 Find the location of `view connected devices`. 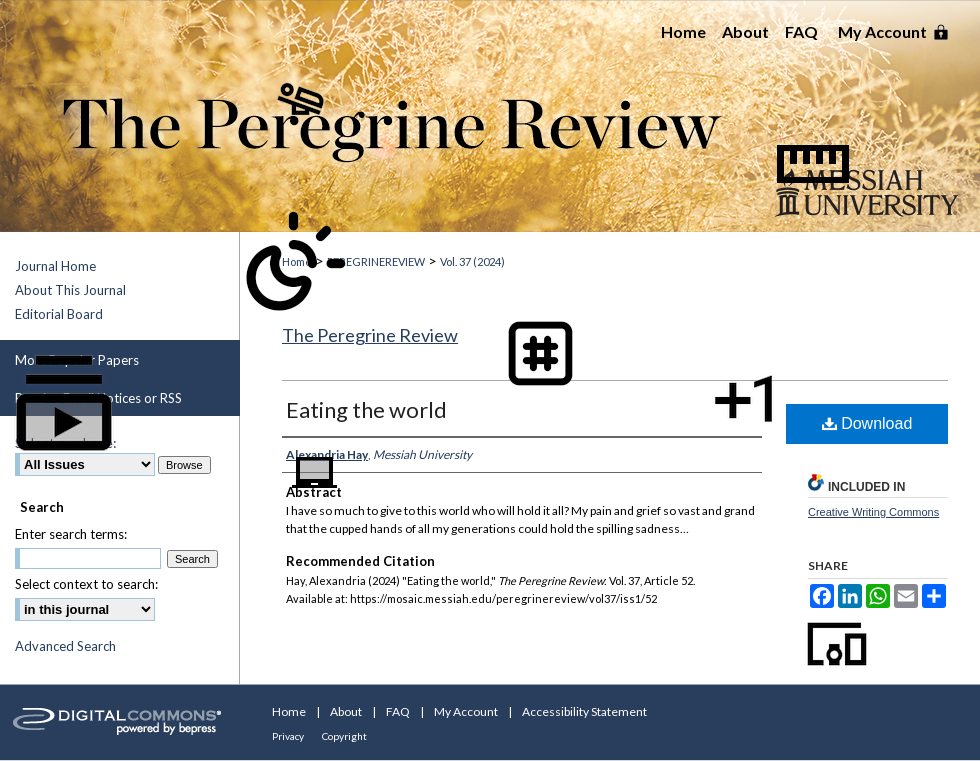

view connected devices is located at coordinates (837, 644).